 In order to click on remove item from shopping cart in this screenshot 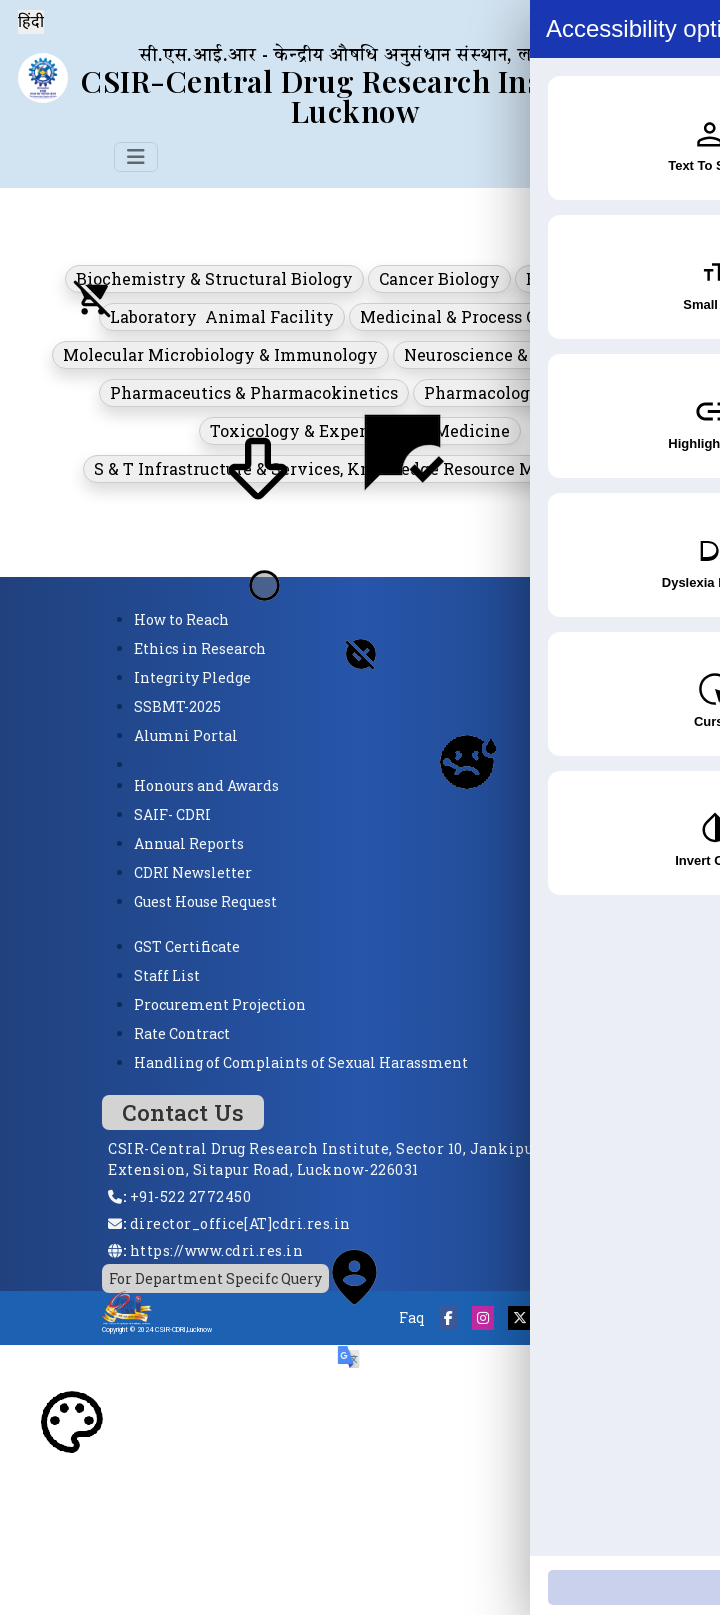, I will do `click(93, 298)`.